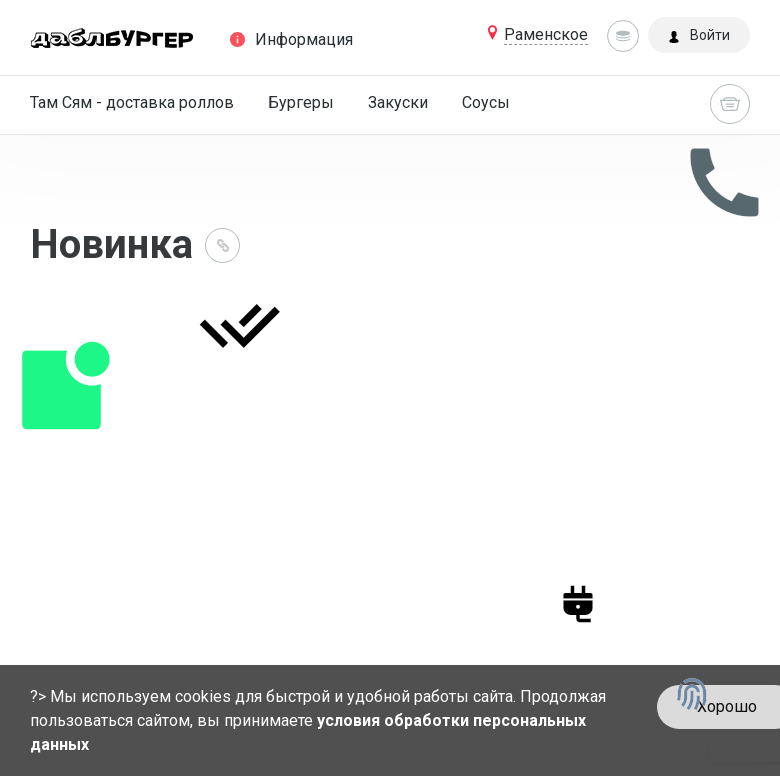 Image resolution: width=780 pixels, height=776 pixels. Describe the element at coordinates (692, 694) in the screenshot. I see `authenticate using fingerprint recognition` at that location.